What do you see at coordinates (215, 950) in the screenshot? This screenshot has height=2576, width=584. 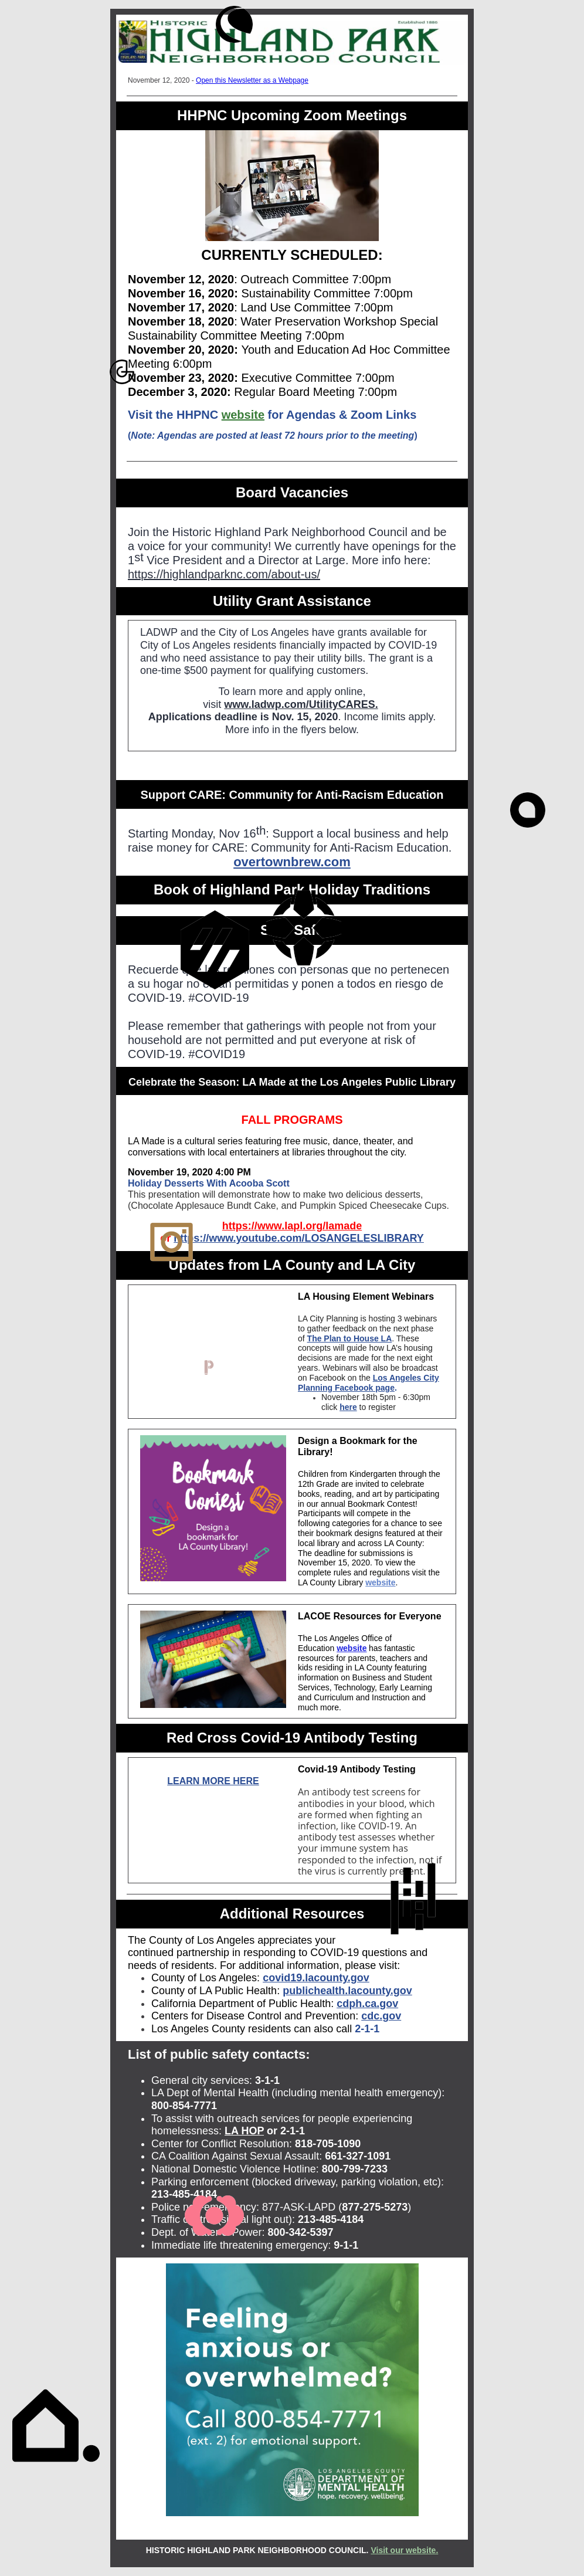 I see `voron design brand logo` at bounding box center [215, 950].